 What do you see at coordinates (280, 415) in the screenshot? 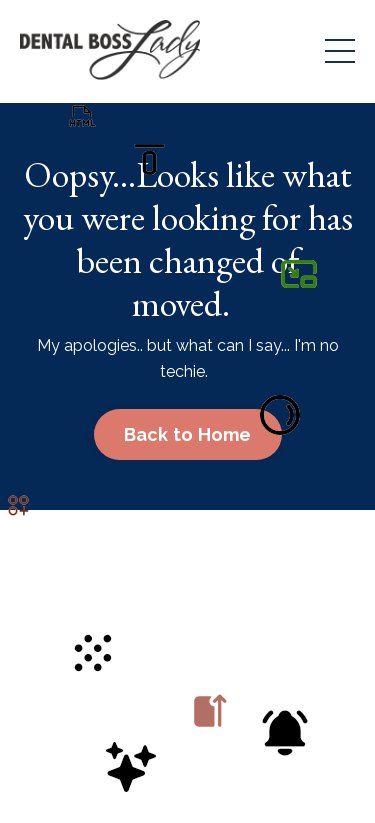
I see `apply inner shadow effect to the right side` at bounding box center [280, 415].